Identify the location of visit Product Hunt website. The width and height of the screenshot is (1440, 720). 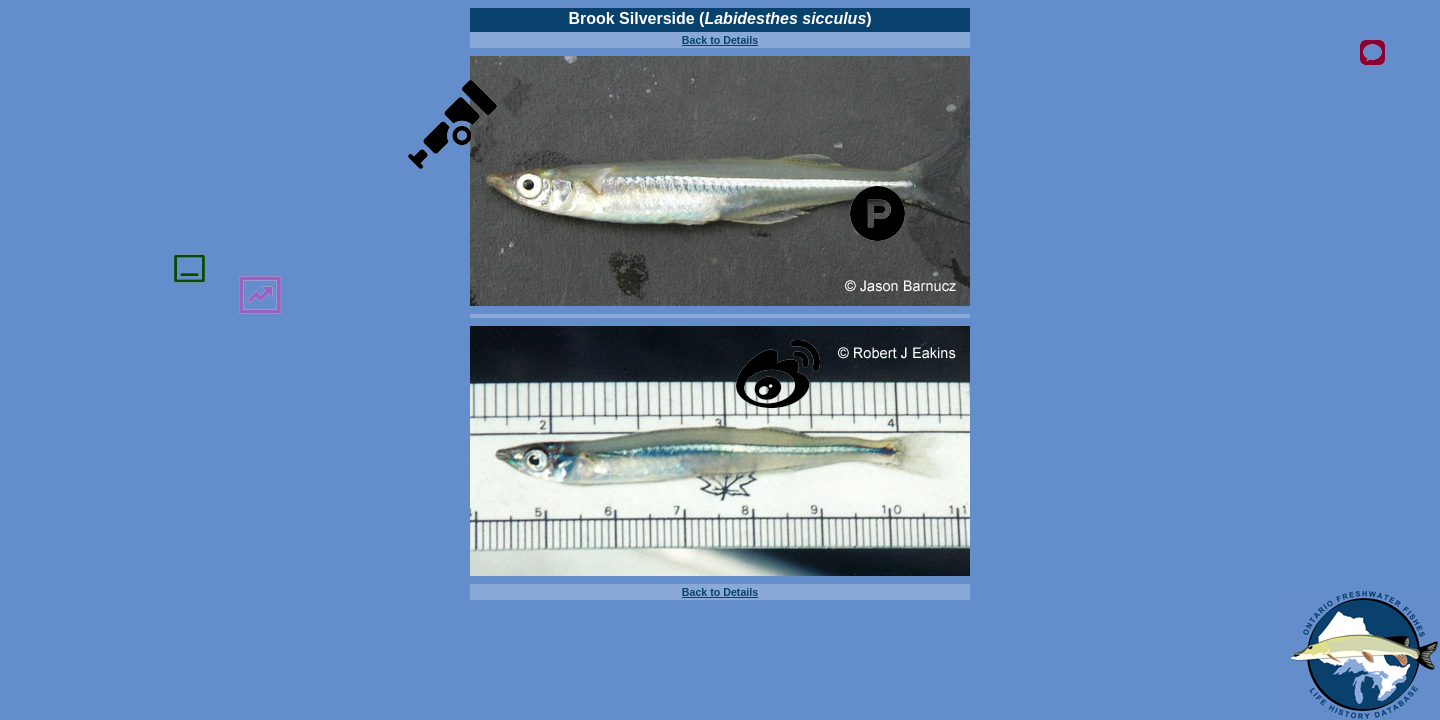
(877, 213).